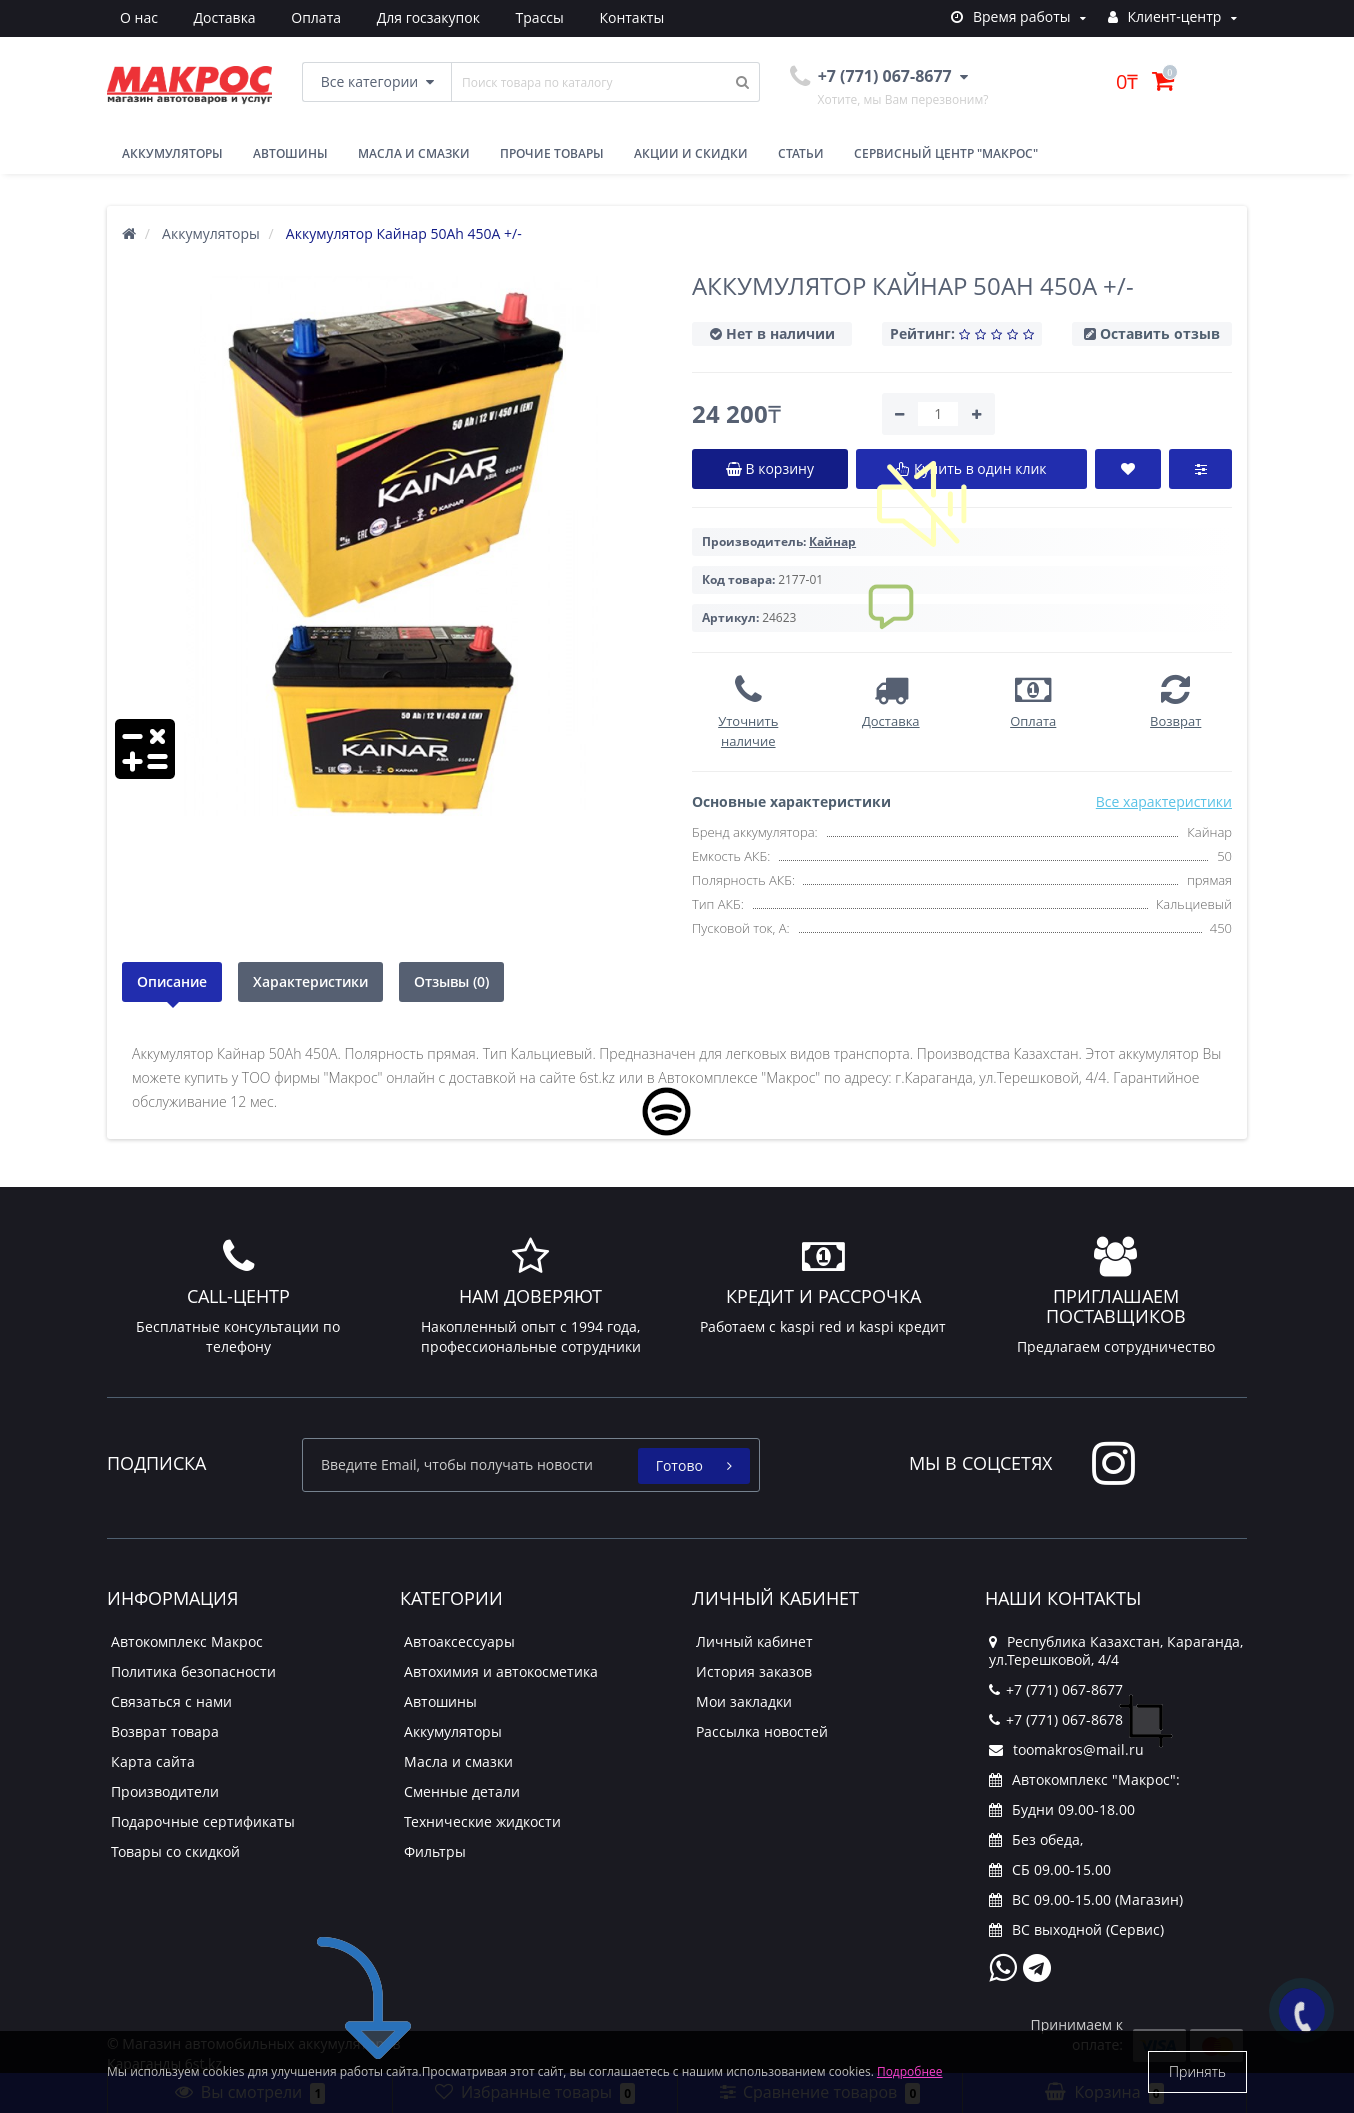  I want to click on open calculator or math tools, so click(145, 749).